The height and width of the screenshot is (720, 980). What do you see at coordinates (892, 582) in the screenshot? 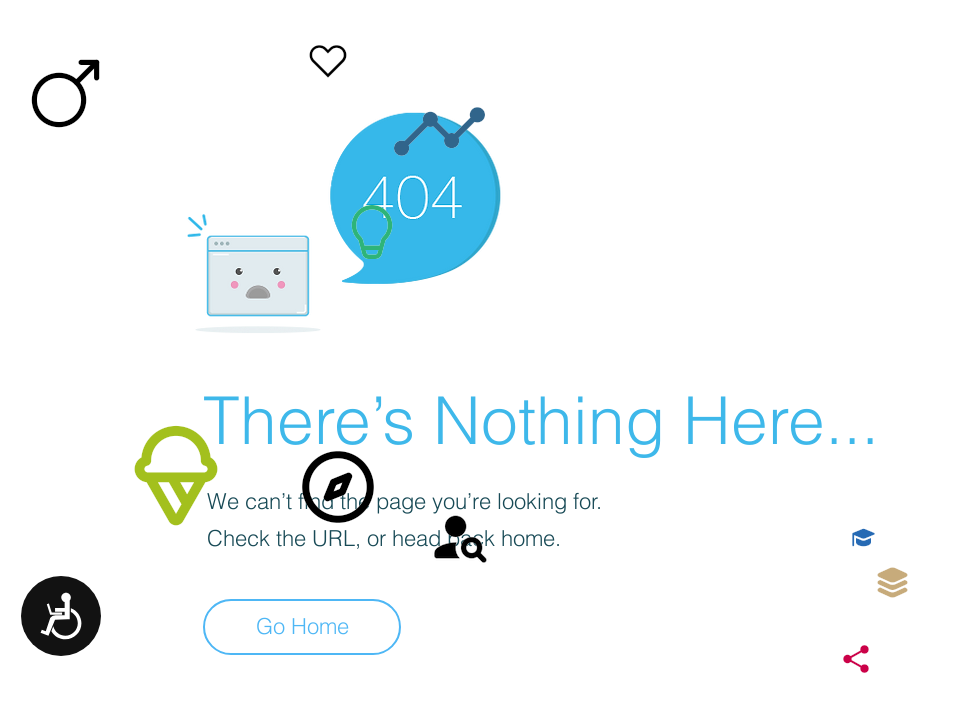
I see `view or manage layers` at bounding box center [892, 582].